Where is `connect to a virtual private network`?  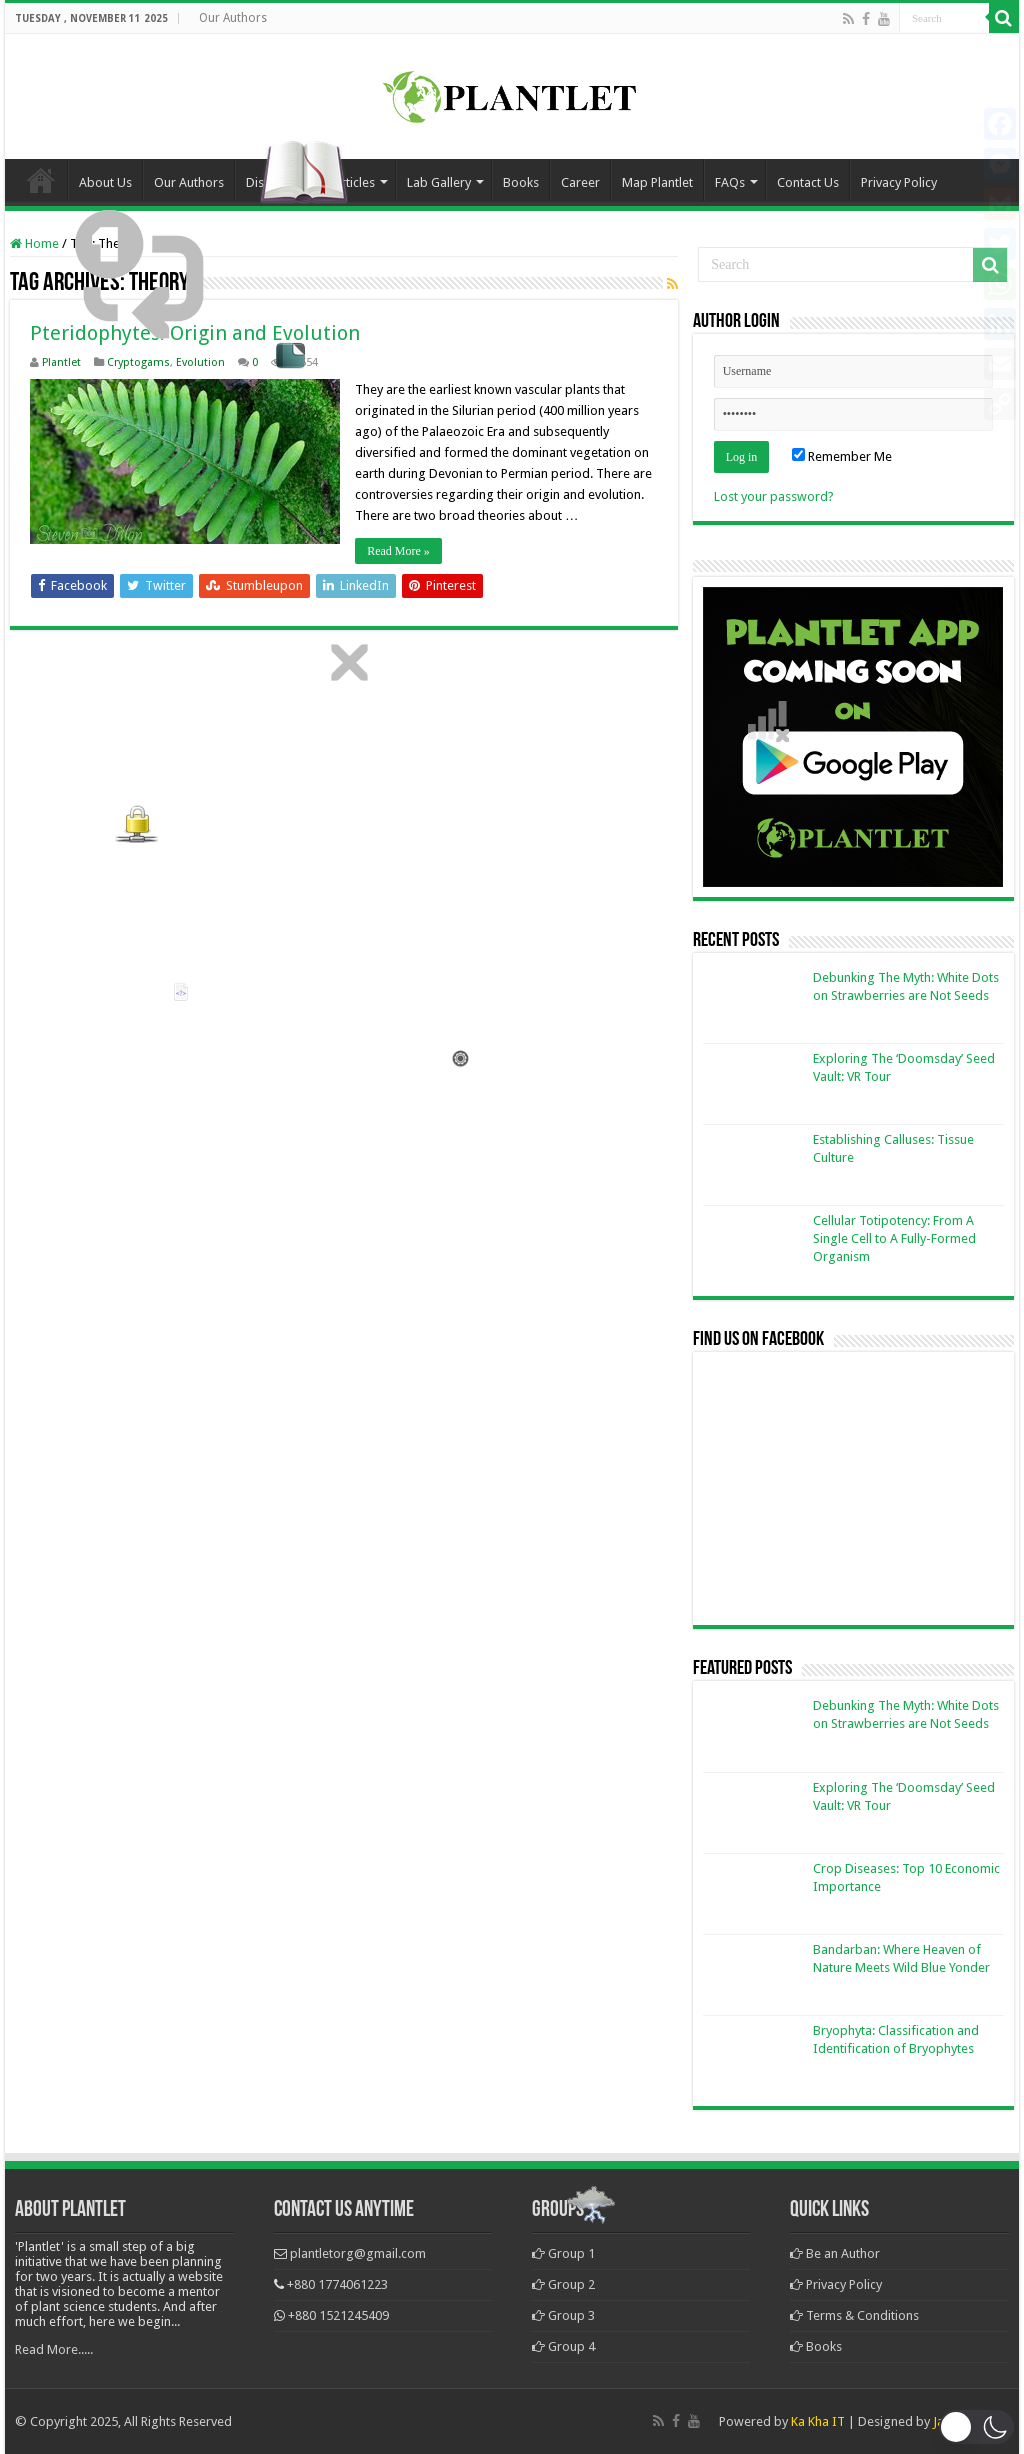
connect to a virtual private network is located at coordinates (137, 824).